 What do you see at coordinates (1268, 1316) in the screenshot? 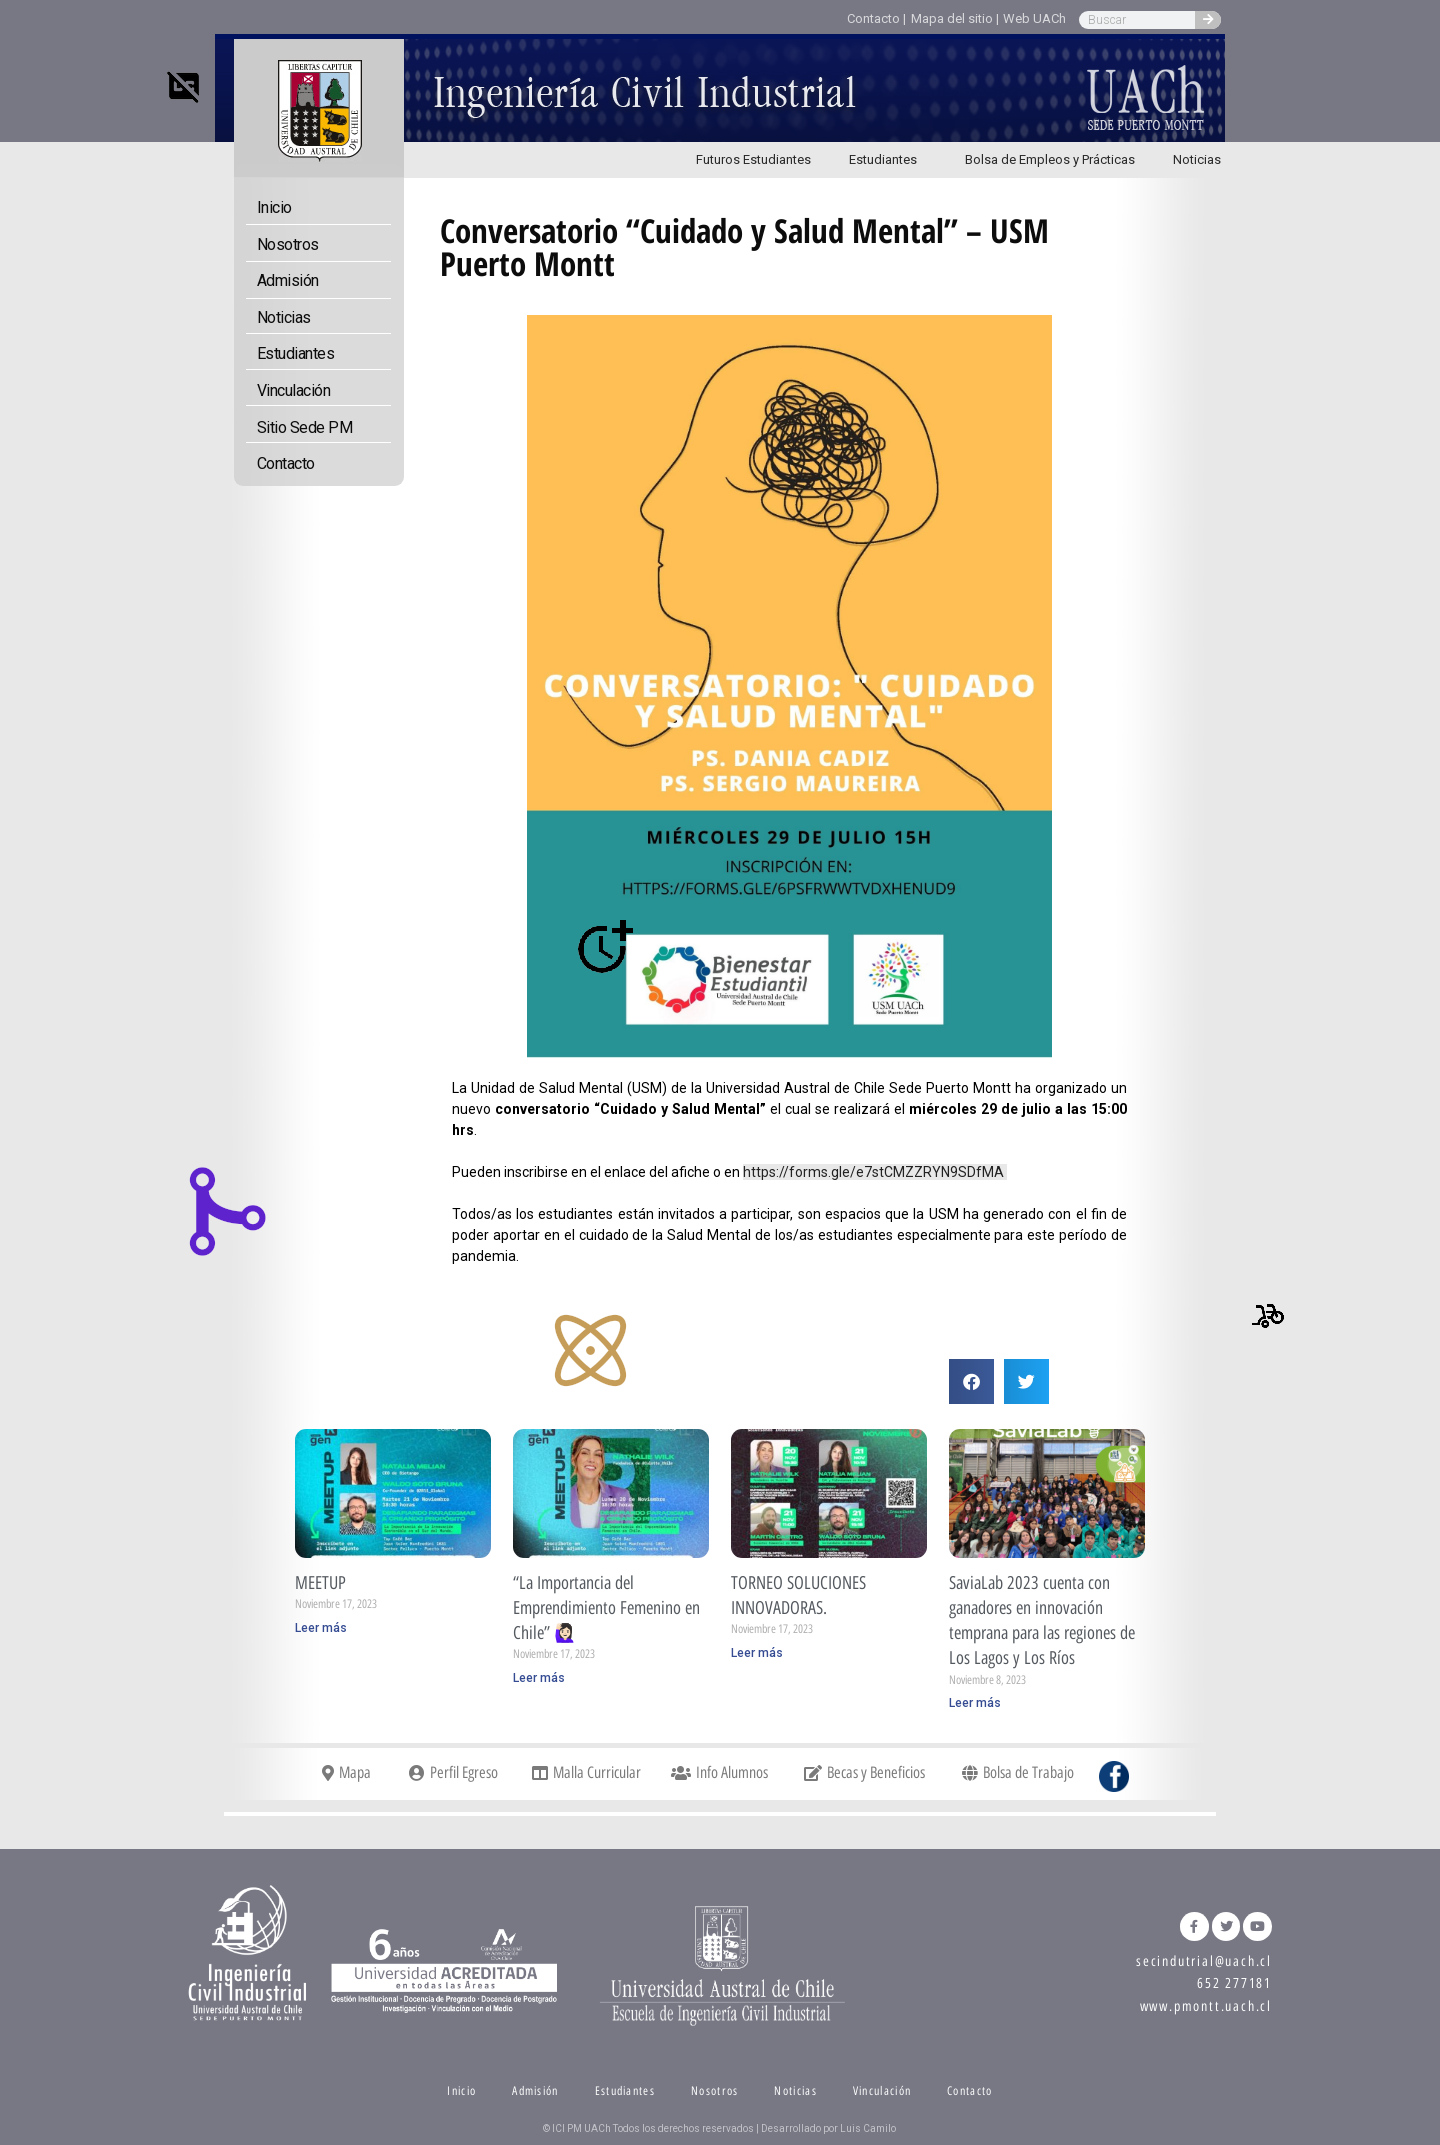
I see `view bike and scooter rental options` at bounding box center [1268, 1316].